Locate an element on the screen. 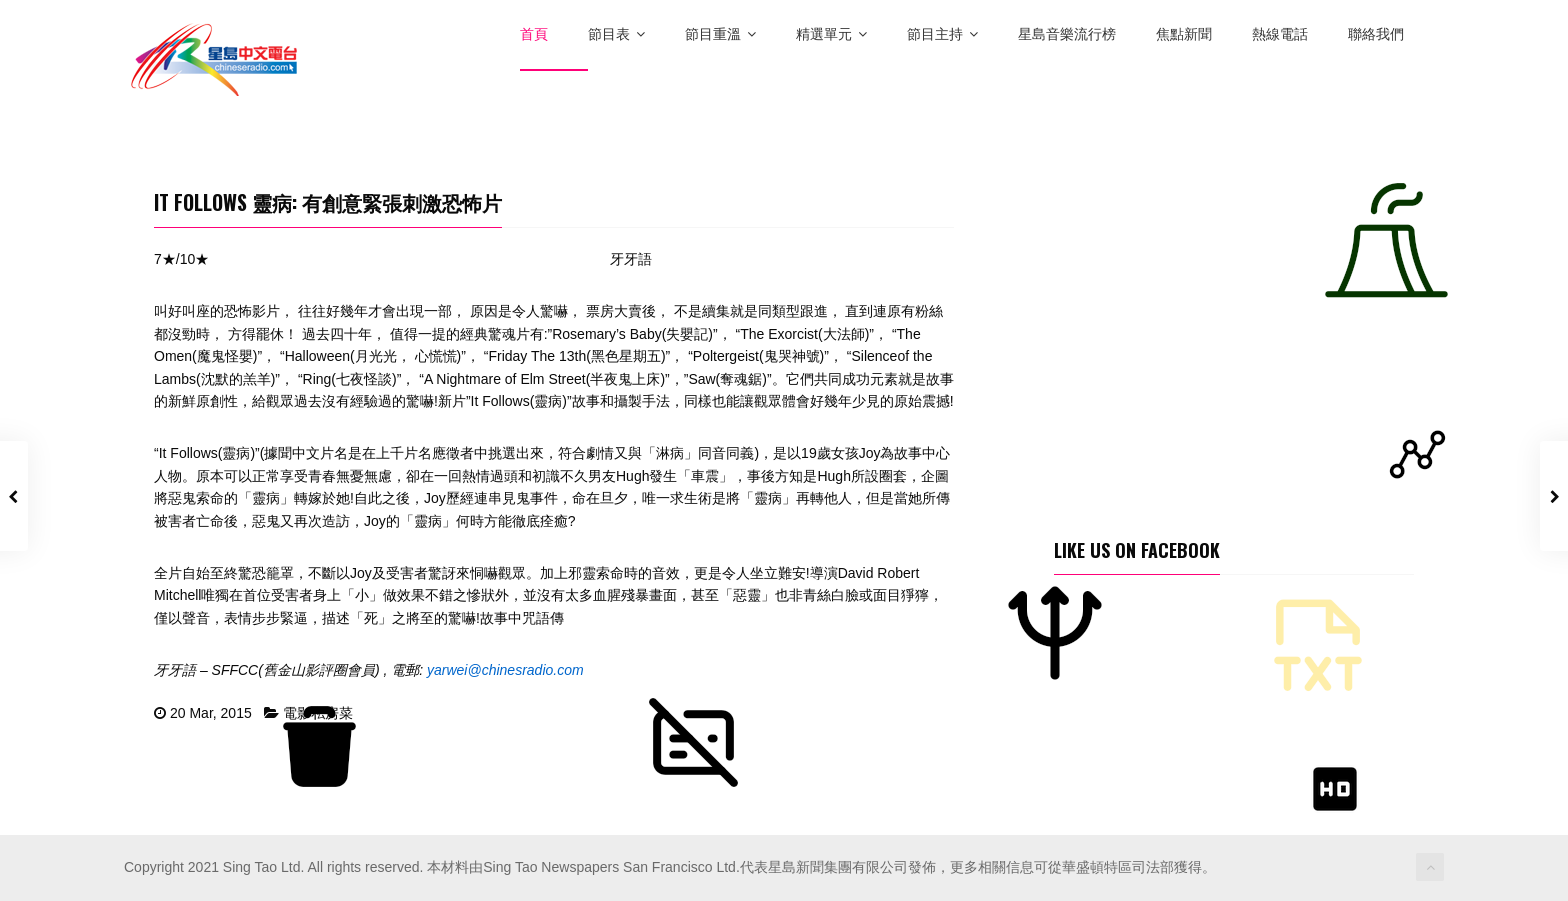 The height and width of the screenshot is (901, 1568). neptune or poseidon symbol in astrology or mythology app is located at coordinates (1055, 633).